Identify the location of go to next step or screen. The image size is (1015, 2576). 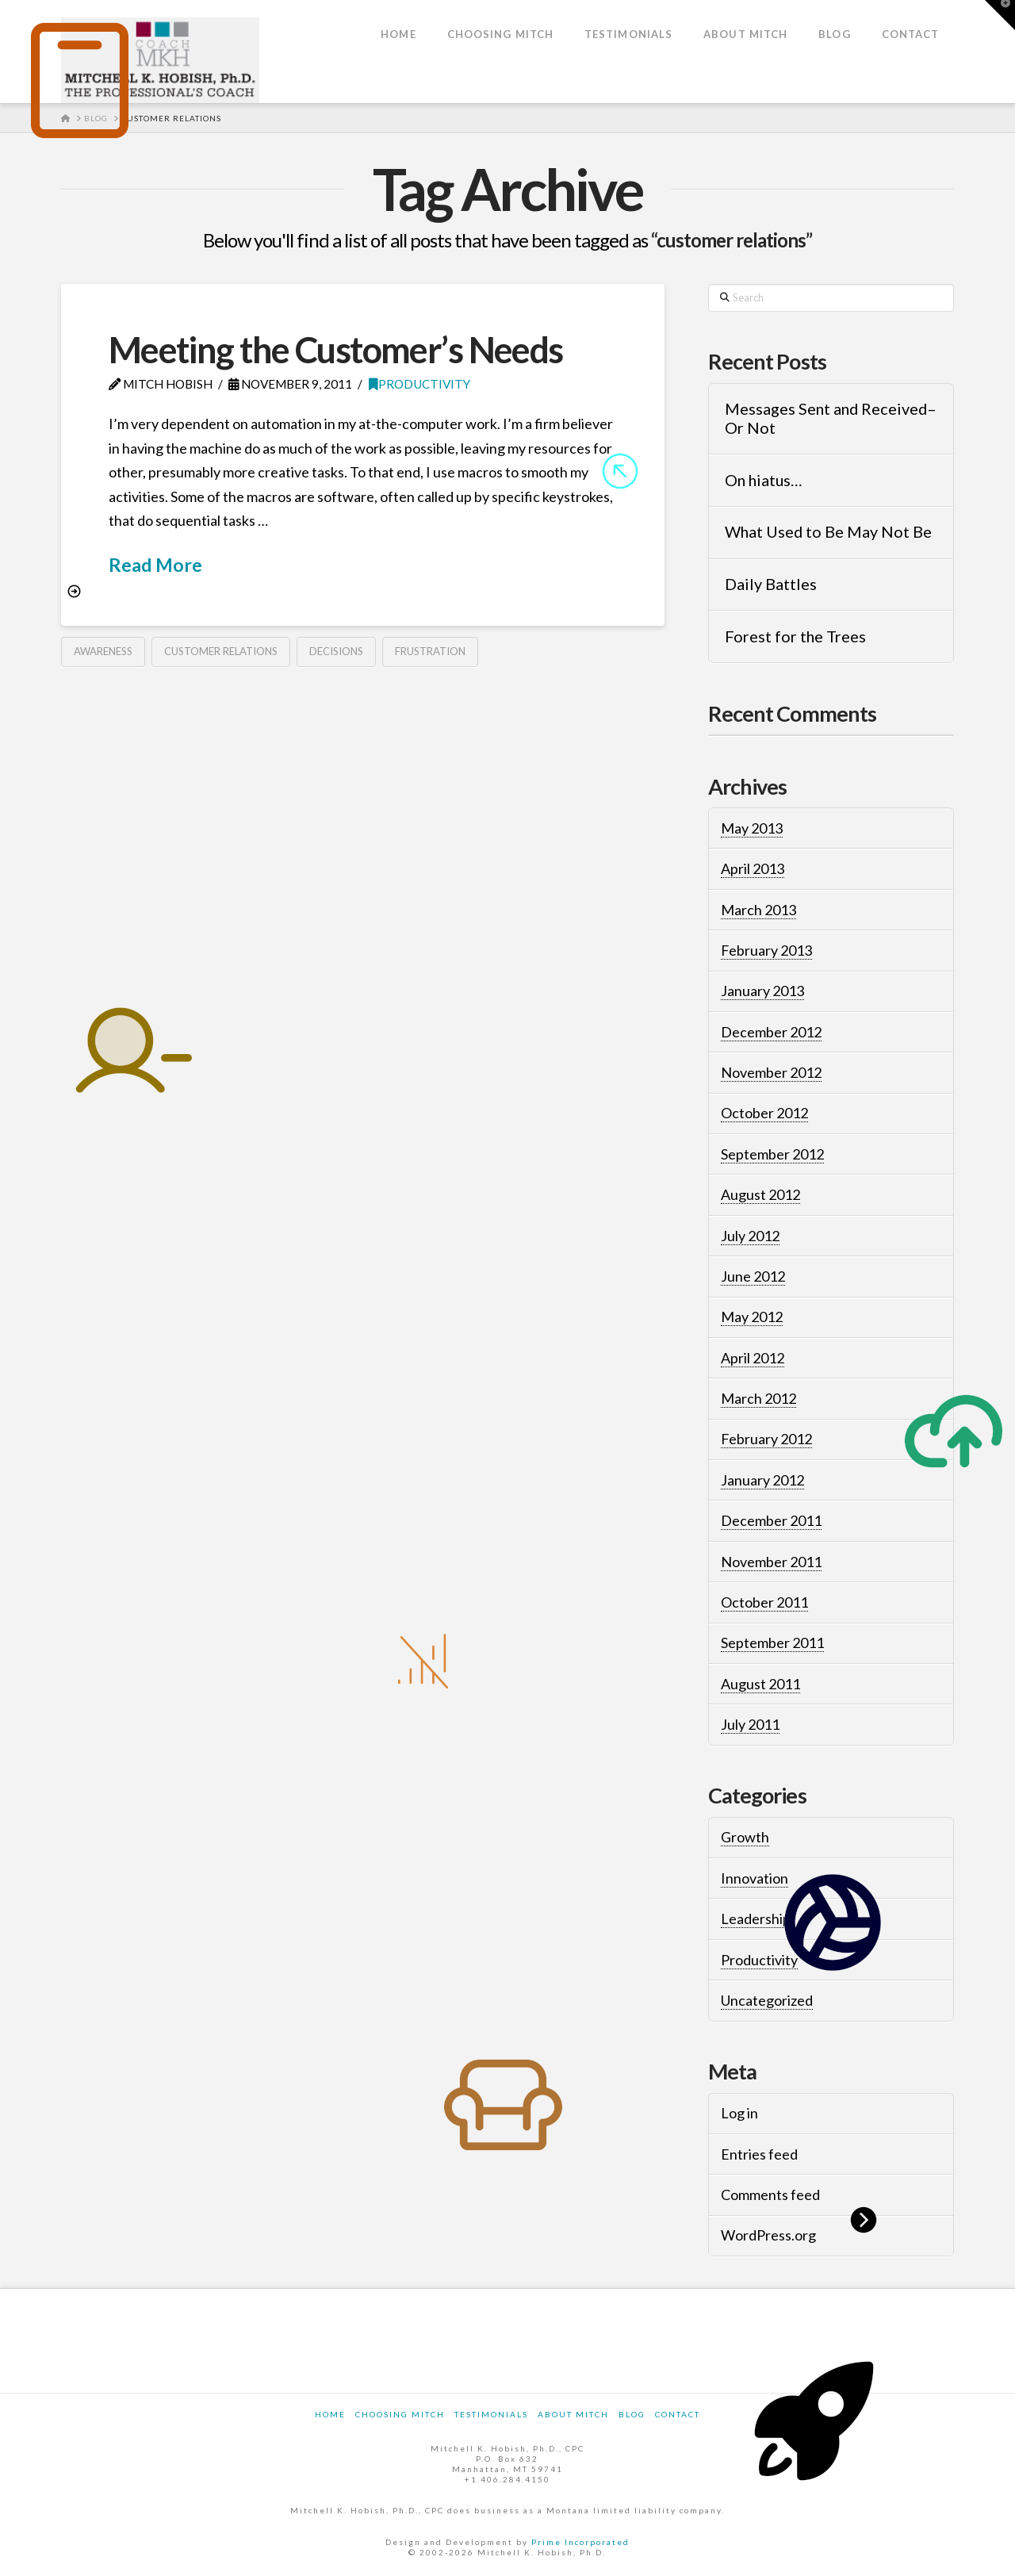
(74, 591).